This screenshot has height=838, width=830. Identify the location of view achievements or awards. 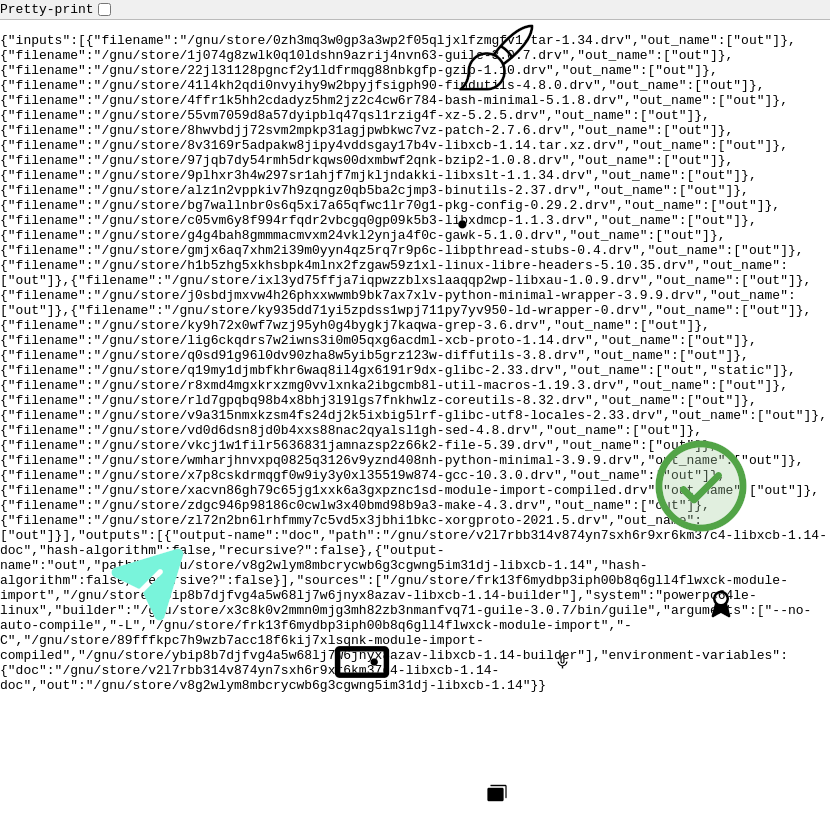
(721, 604).